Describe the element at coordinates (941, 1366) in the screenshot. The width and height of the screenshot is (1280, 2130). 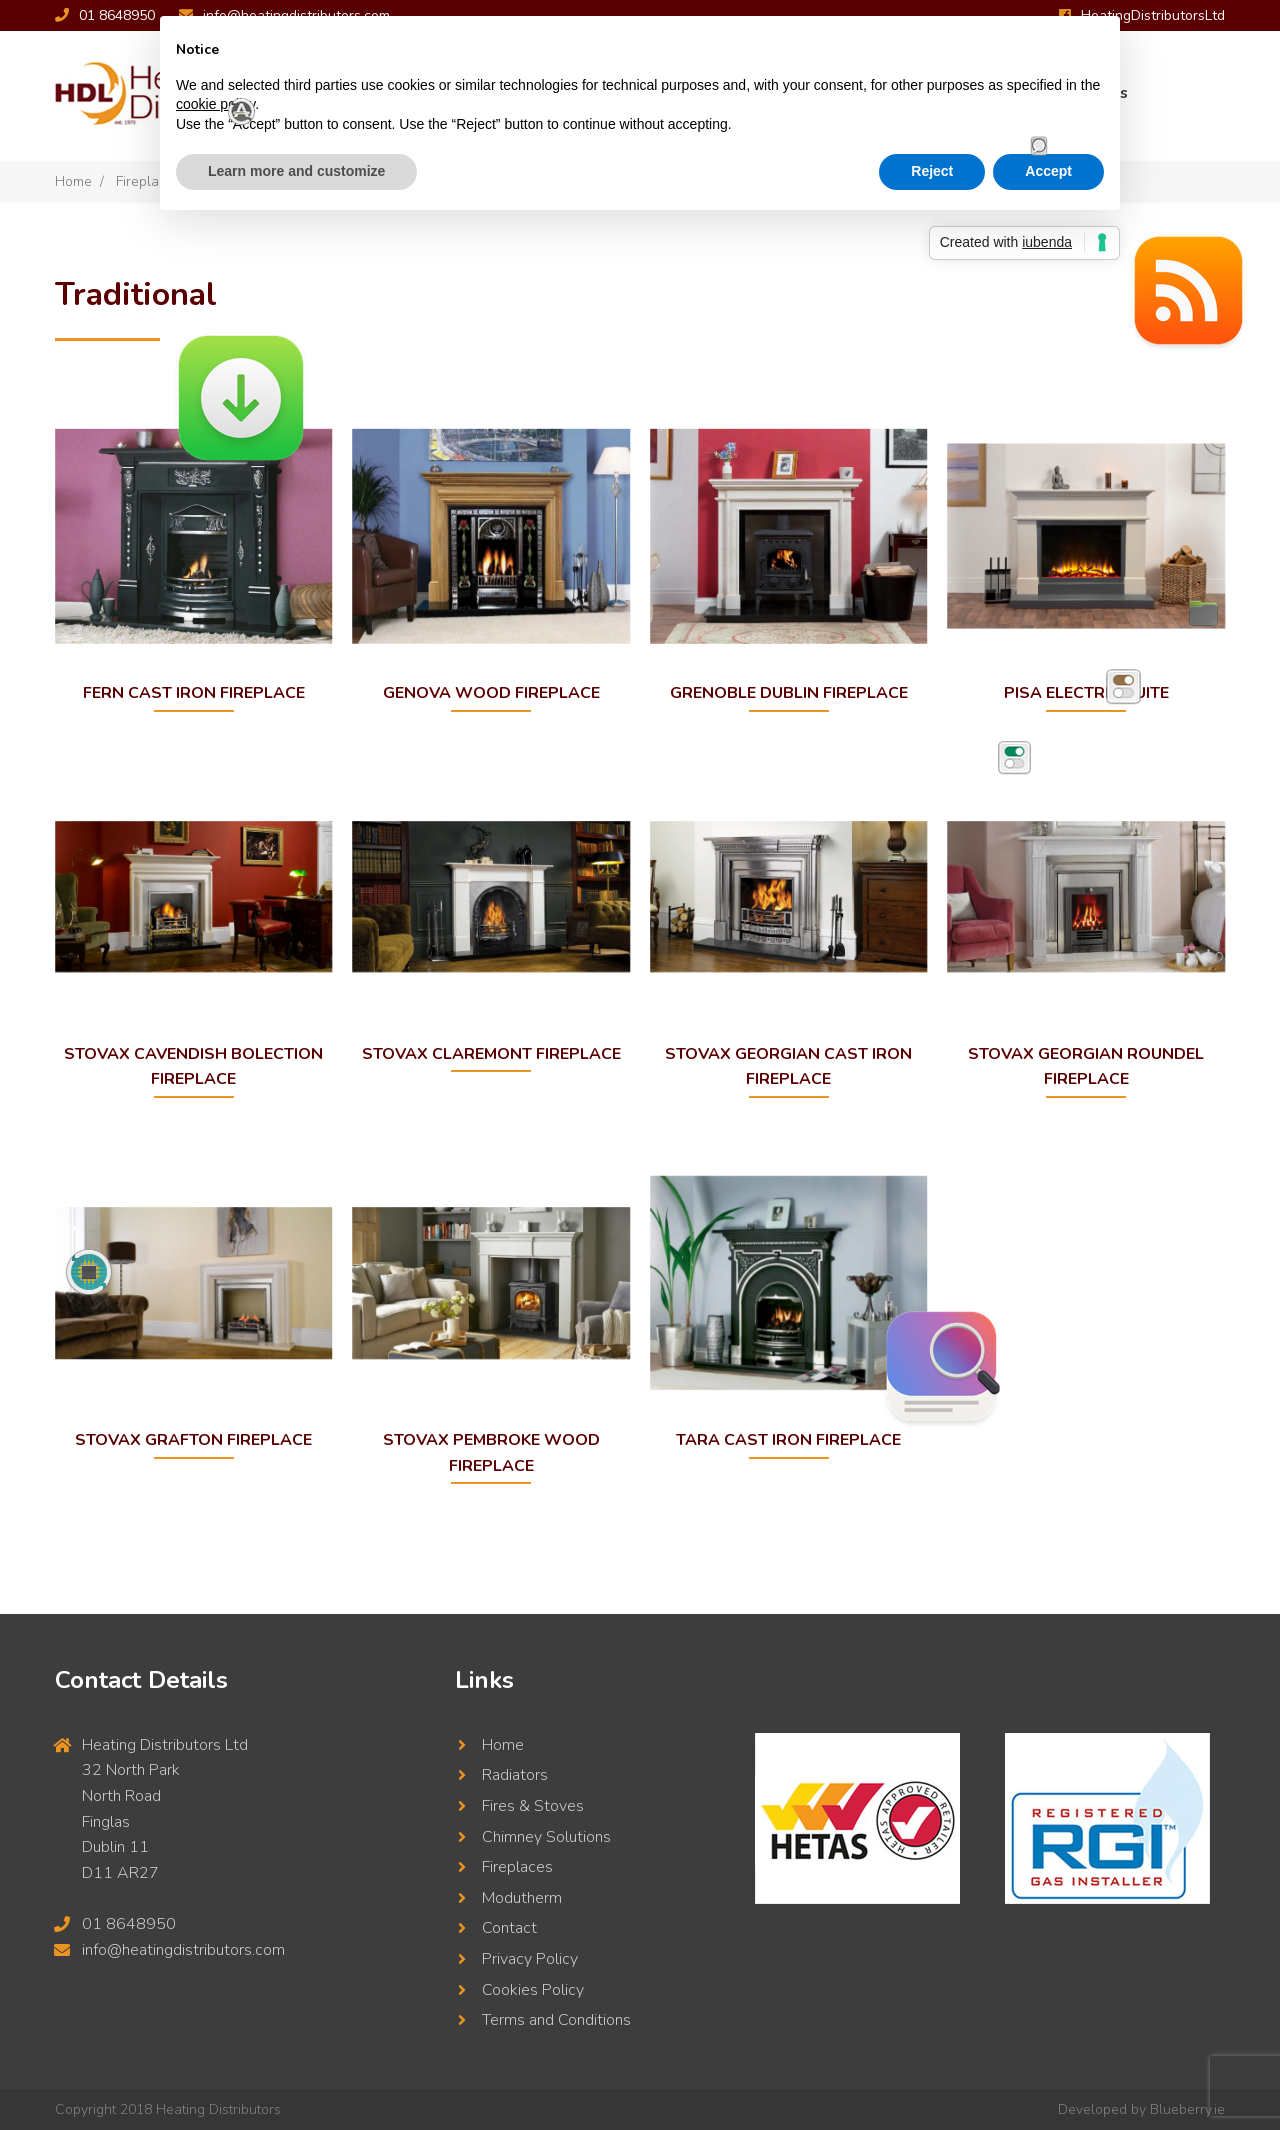
I see `open share preview app` at that location.